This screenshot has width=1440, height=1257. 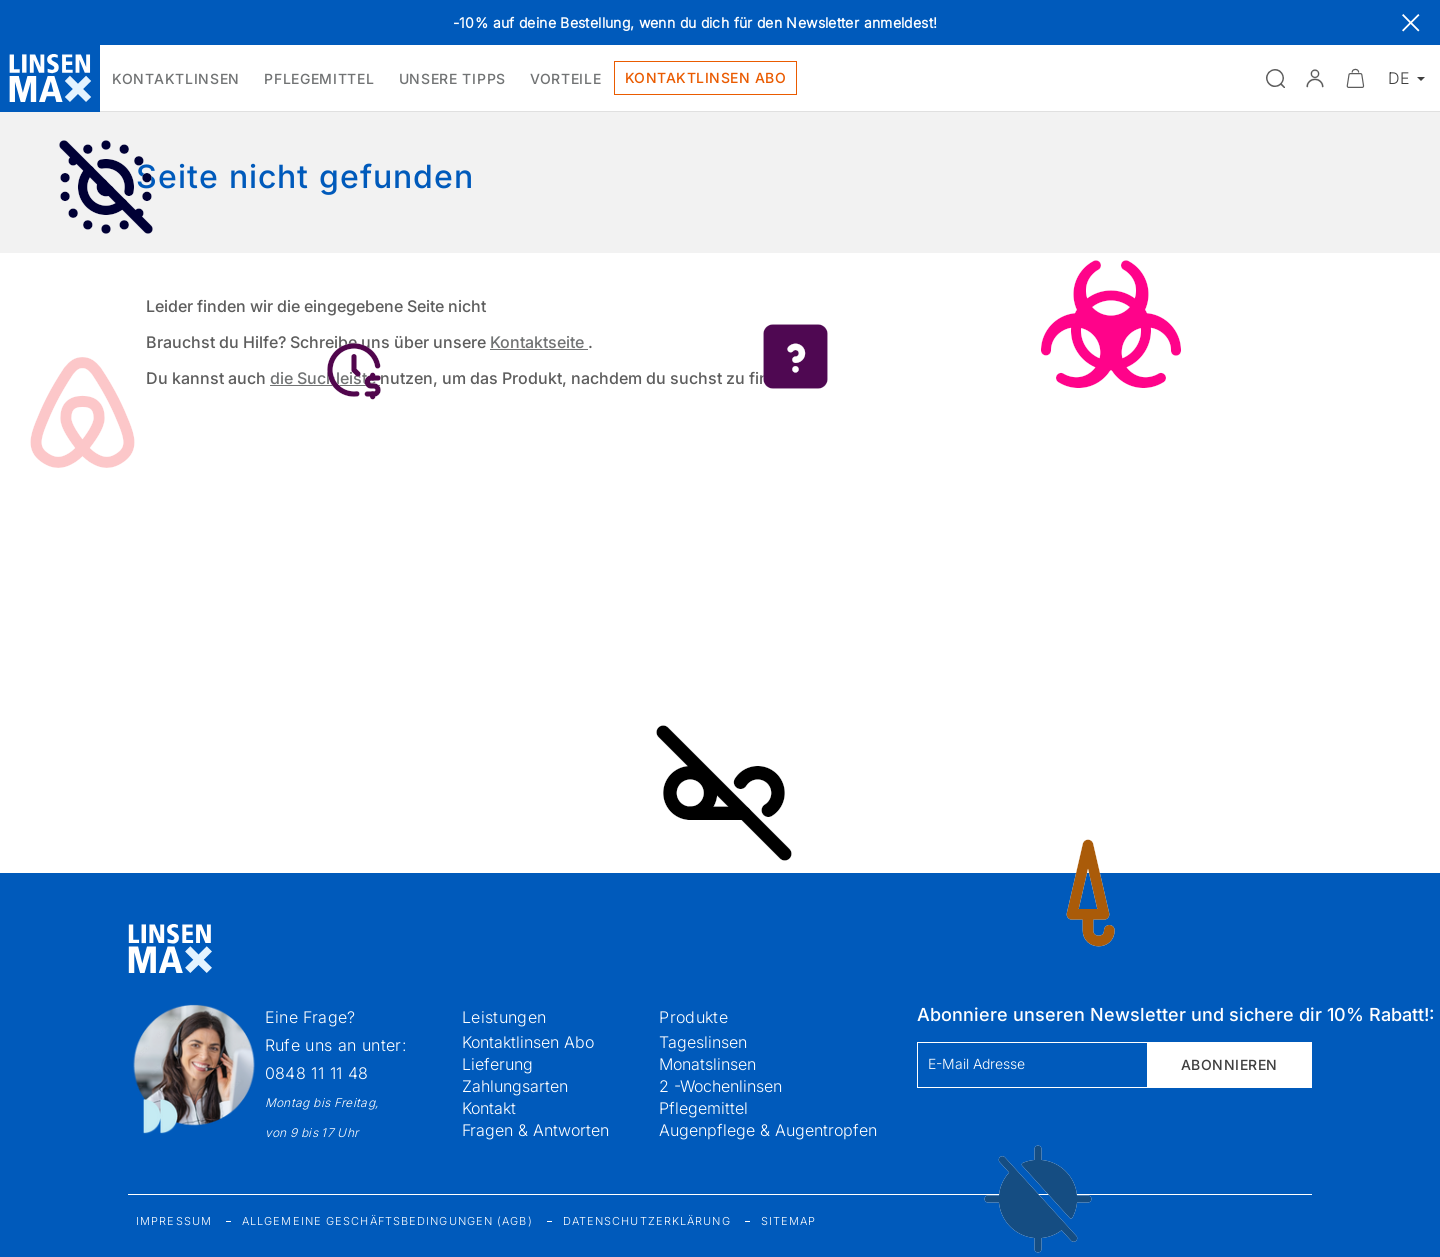 I want to click on disable live photo capture, so click(x=106, y=187).